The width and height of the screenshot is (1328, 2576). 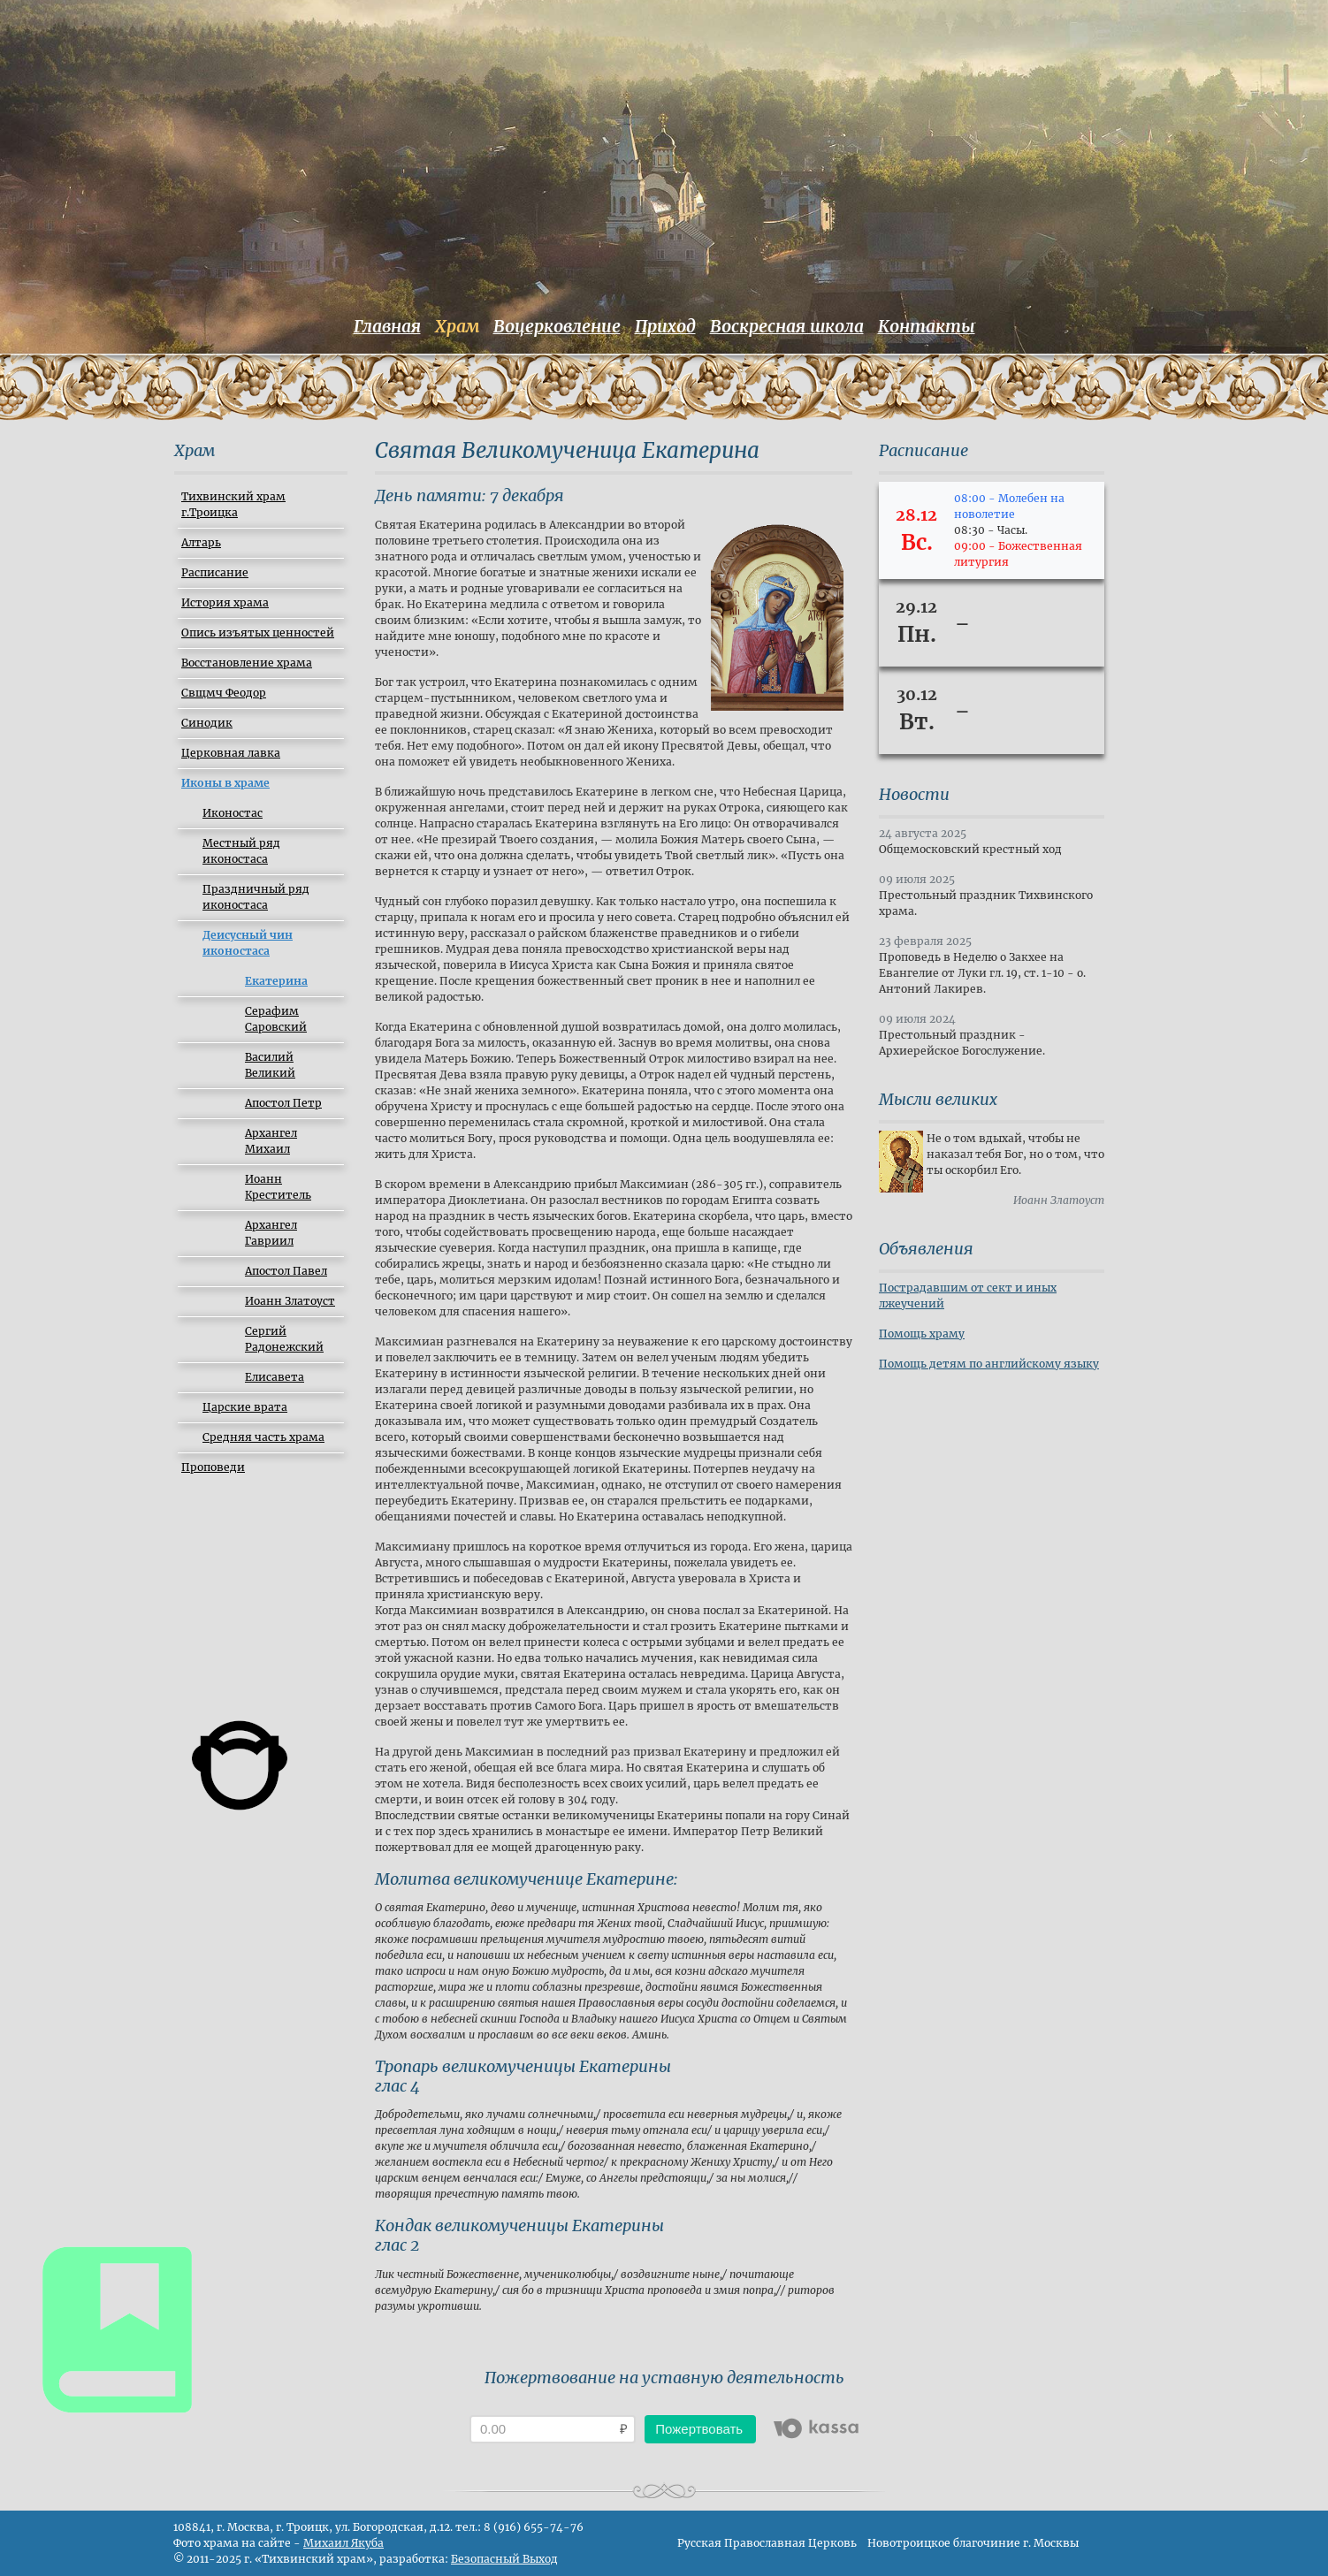 I want to click on access your bookmarked items, so click(x=117, y=2329).